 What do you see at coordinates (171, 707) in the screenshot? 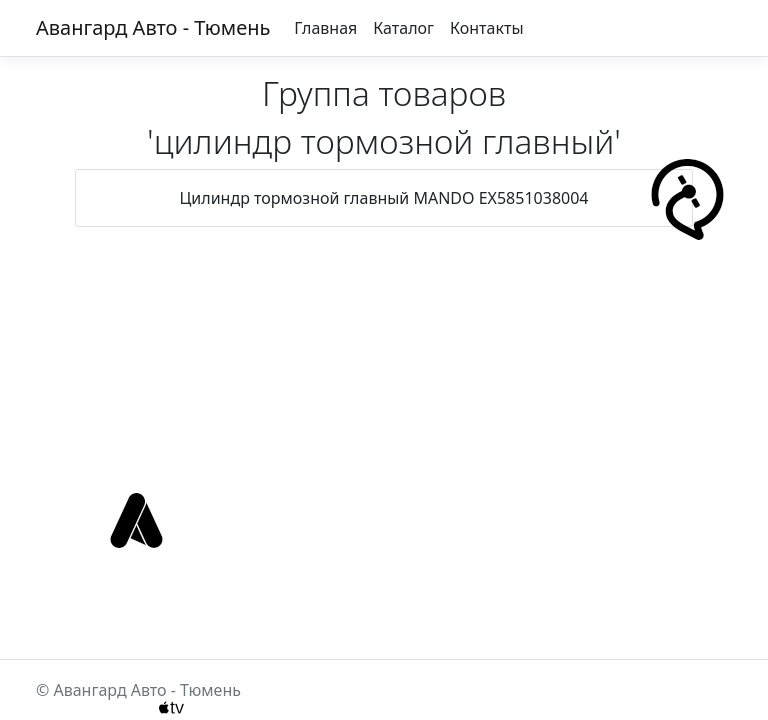
I see `open the Apple TV app` at bounding box center [171, 707].